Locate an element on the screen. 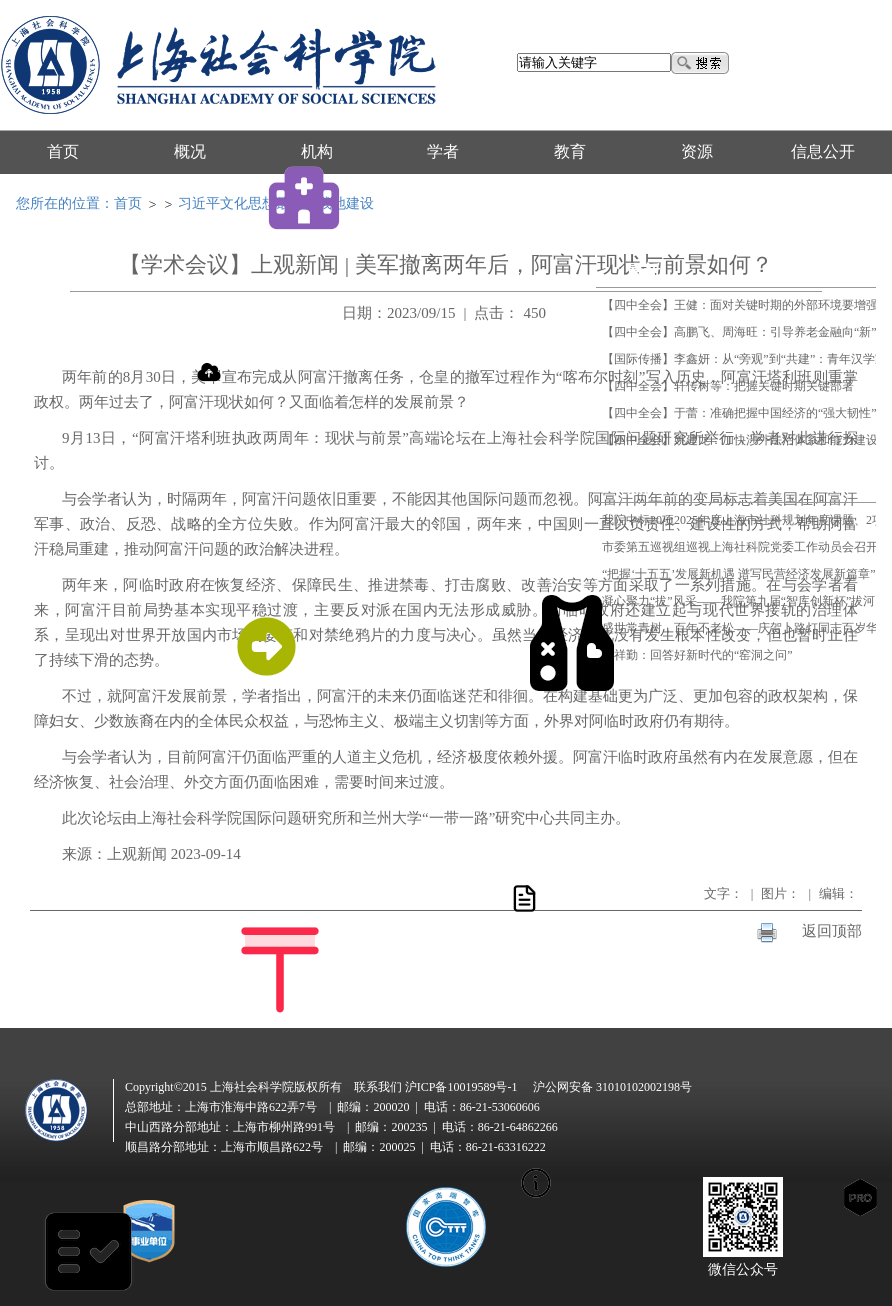 This screenshot has height=1306, width=892. verify checklist items is located at coordinates (88, 1251).